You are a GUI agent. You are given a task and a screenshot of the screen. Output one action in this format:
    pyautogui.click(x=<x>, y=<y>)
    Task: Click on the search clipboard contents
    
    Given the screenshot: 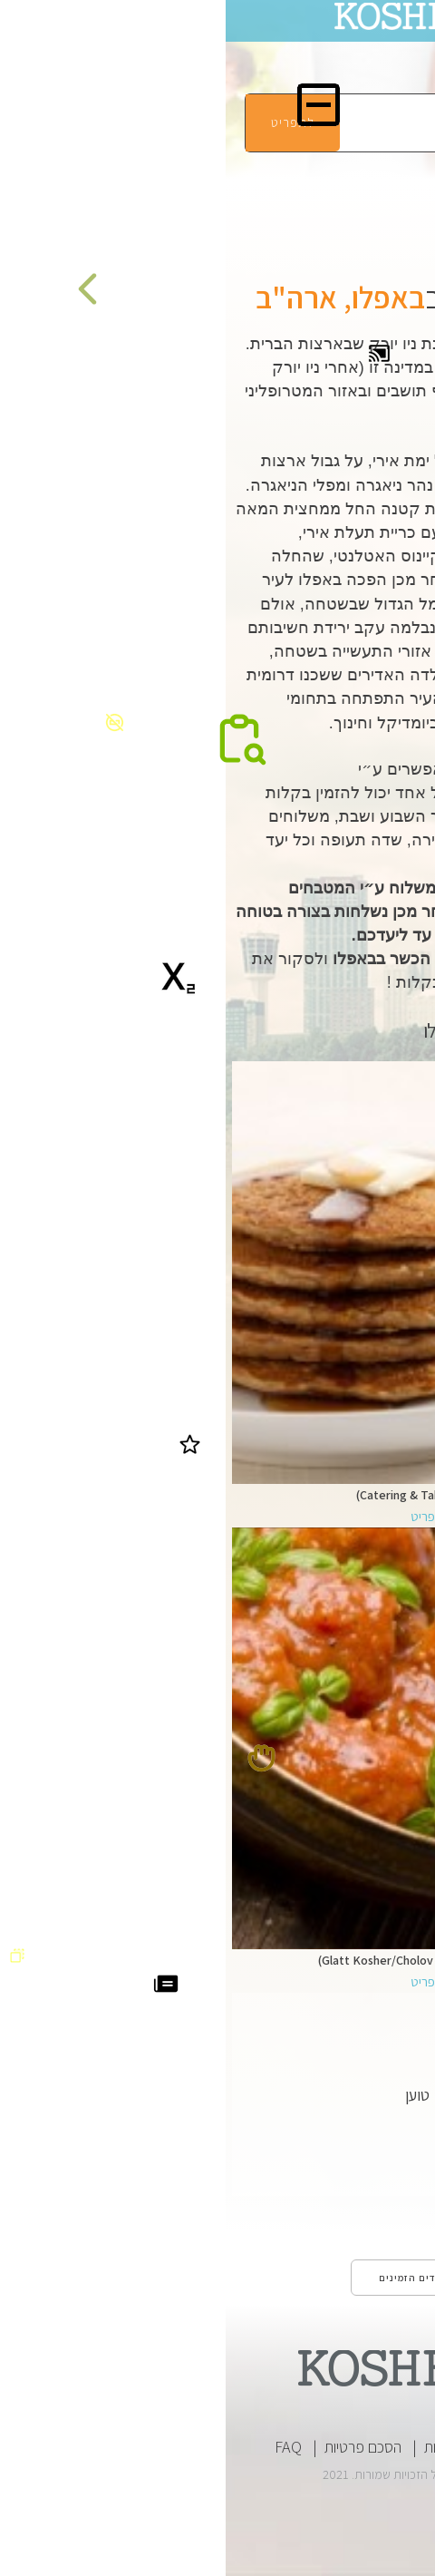 What is the action you would take?
    pyautogui.click(x=239, y=738)
    